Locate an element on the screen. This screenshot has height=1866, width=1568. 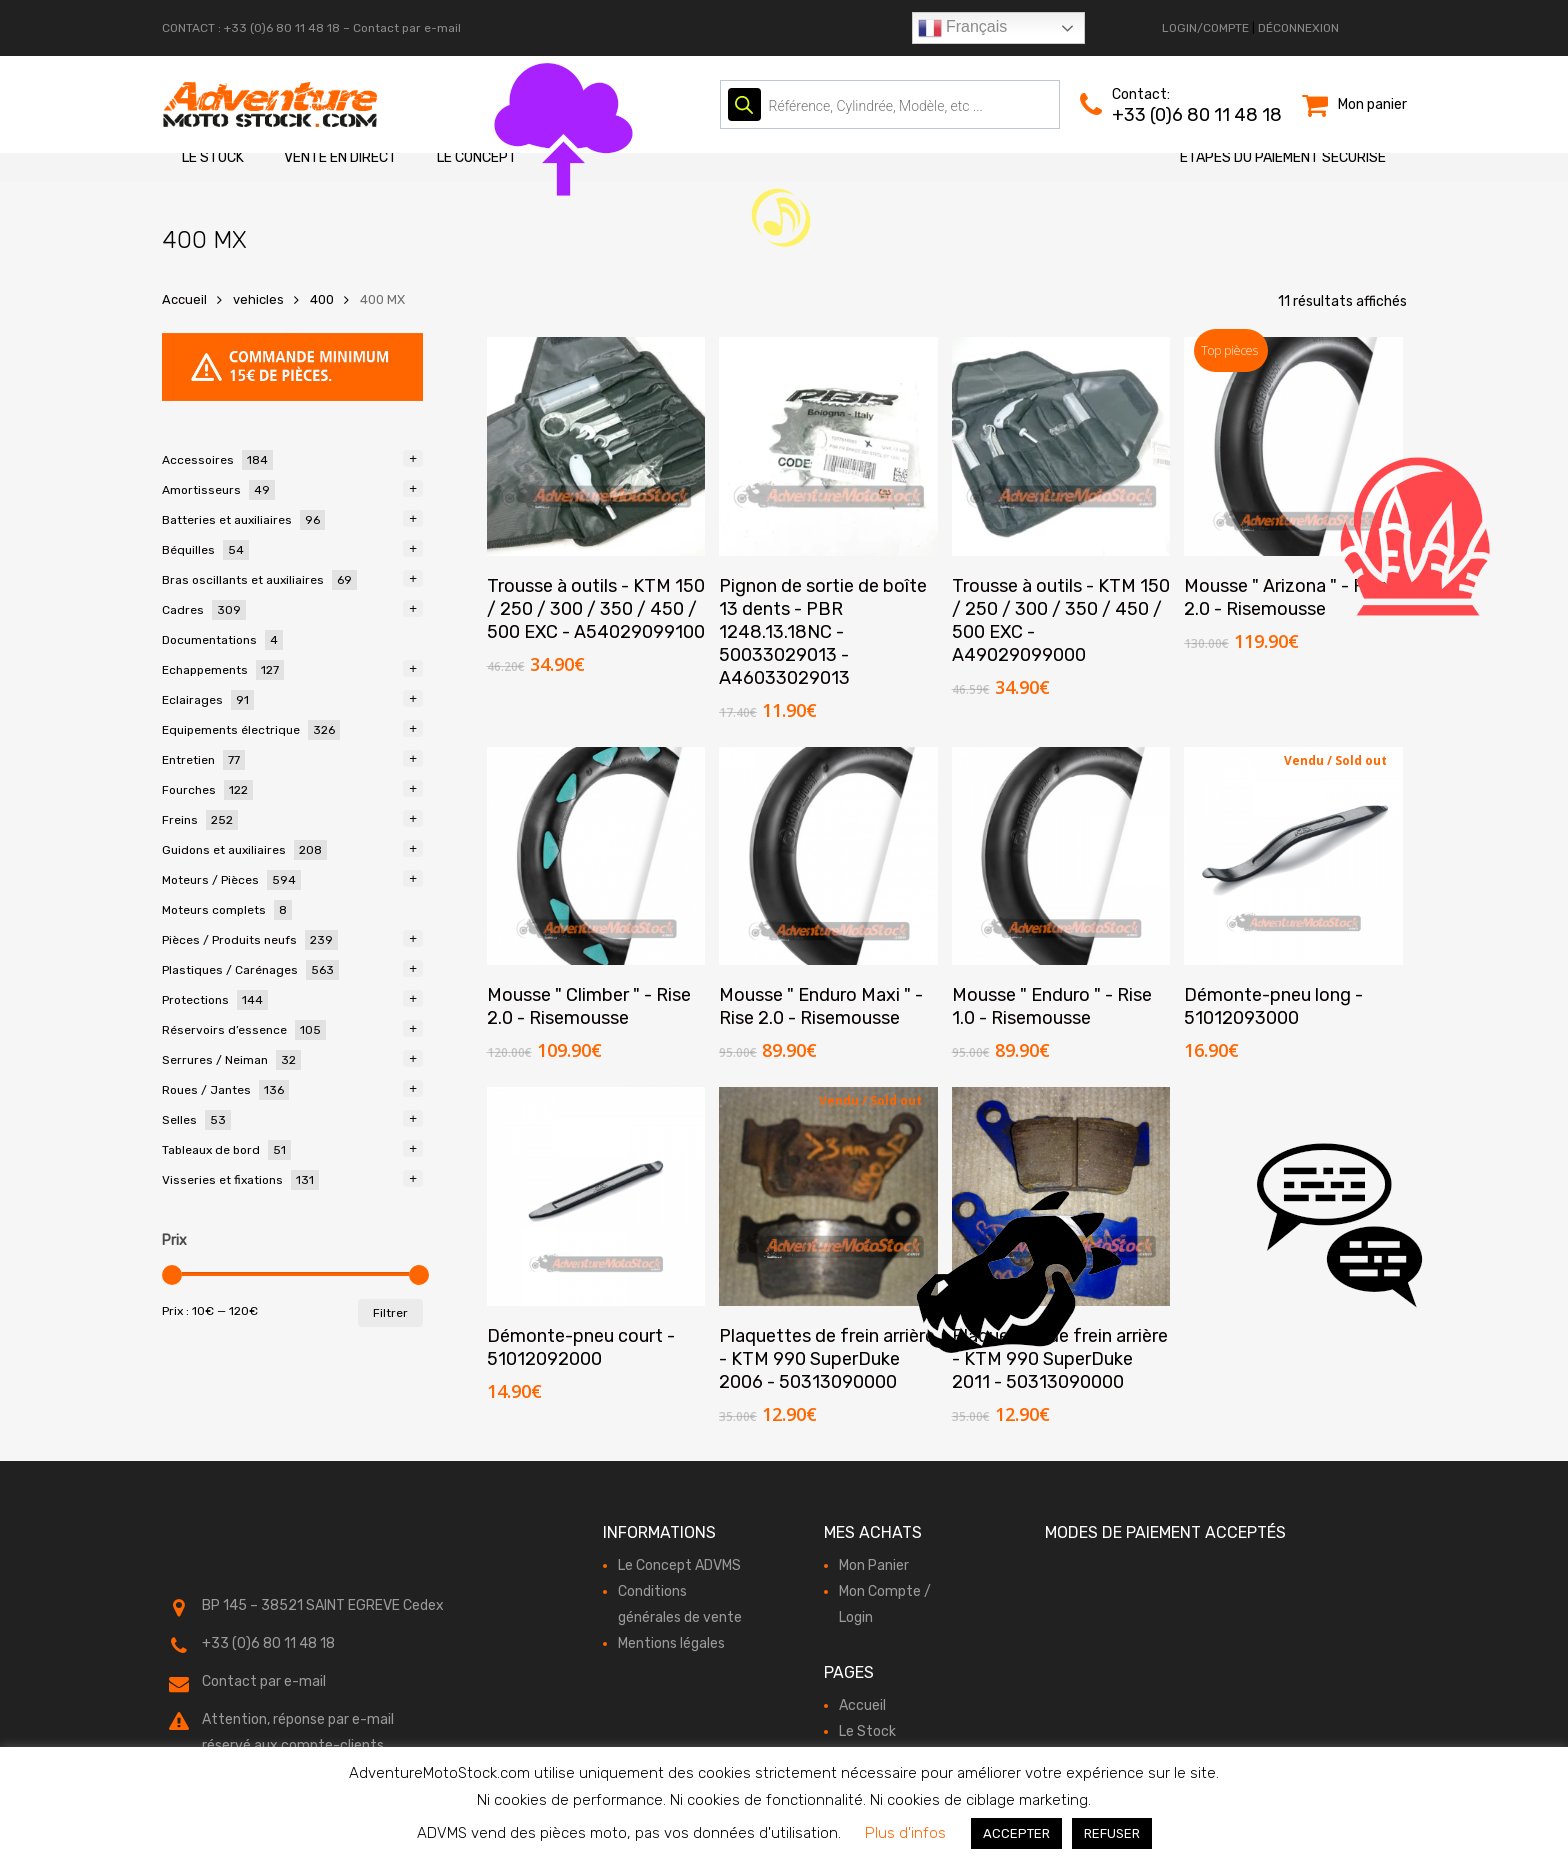
upload file to cloud storage is located at coordinates (563, 128).